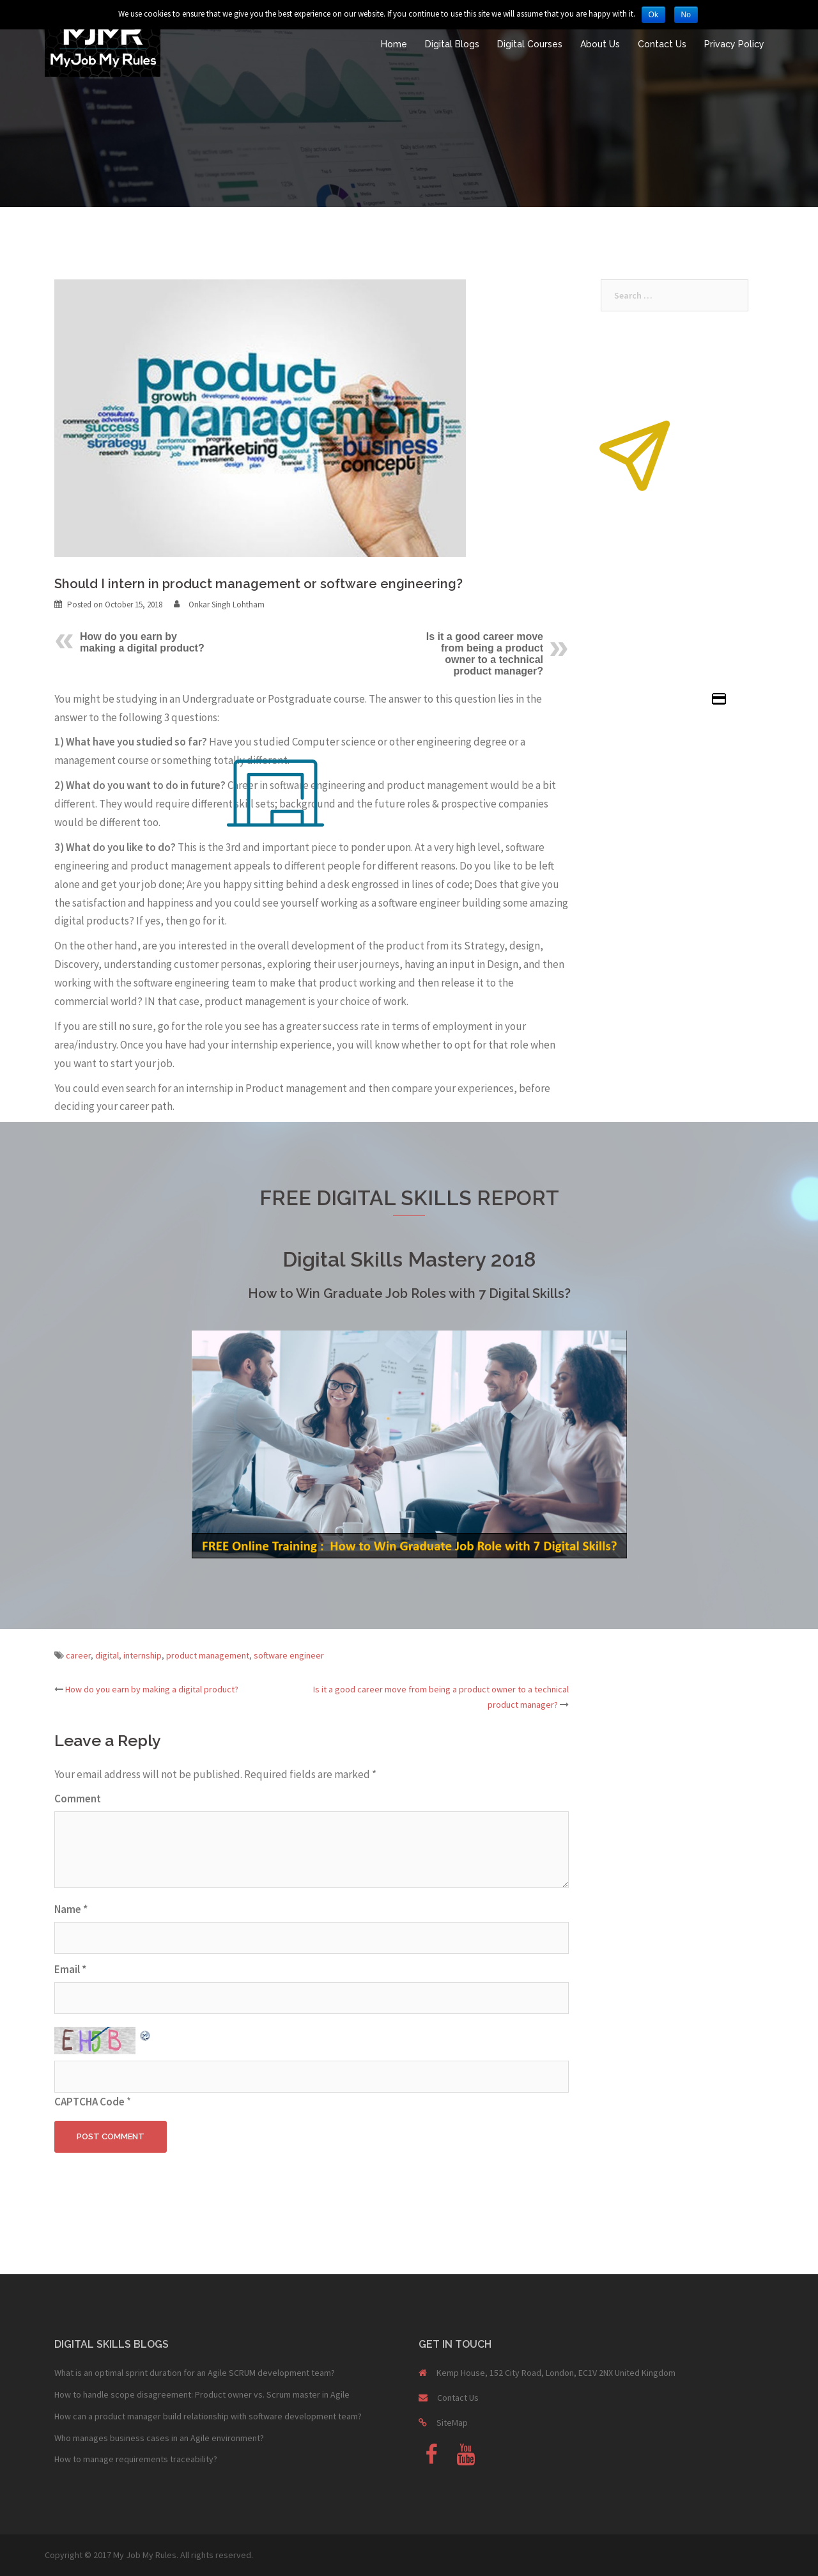 The width and height of the screenshot is (818, 2576). What do you see at coordinates (635, 455) in the screenshot?
I see `send a message` at bounding box center [635, 455].